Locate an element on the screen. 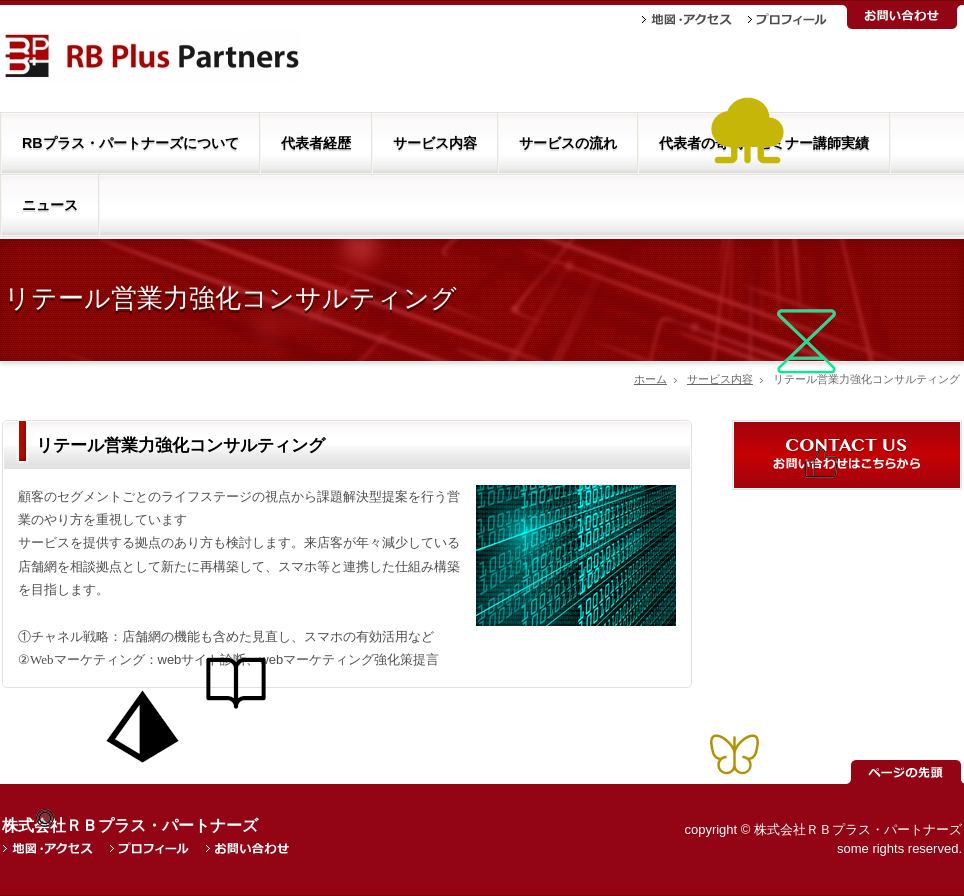 Image resolution: width=964 pixels, height=896 pixels. like or approve content is located at coordinates (821, 464).